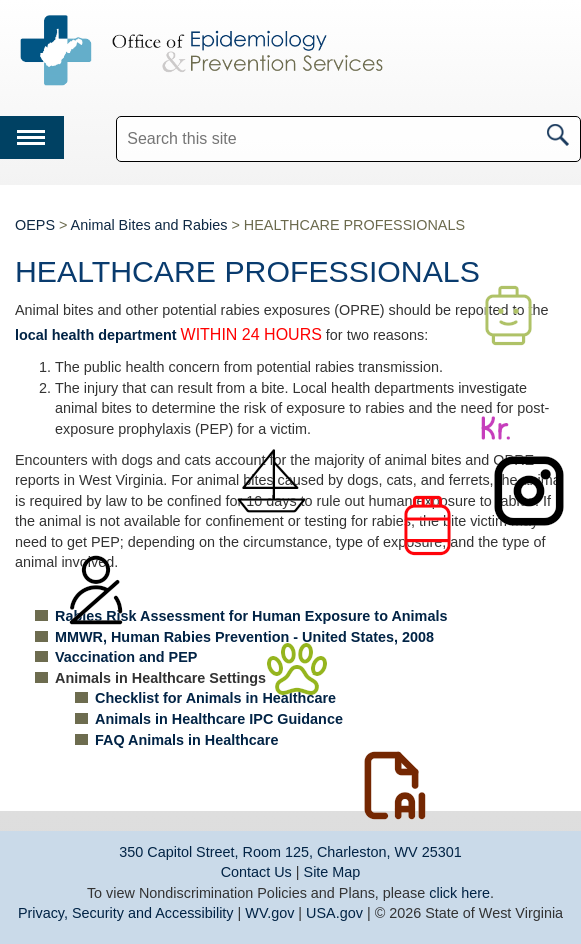 Image resolution: width=581 pixels, height=944 pixels. What do you see at coordinates (495, 428) in the screenshot?
I see `indicates danish krone currency` at bounding box center [495, 428].